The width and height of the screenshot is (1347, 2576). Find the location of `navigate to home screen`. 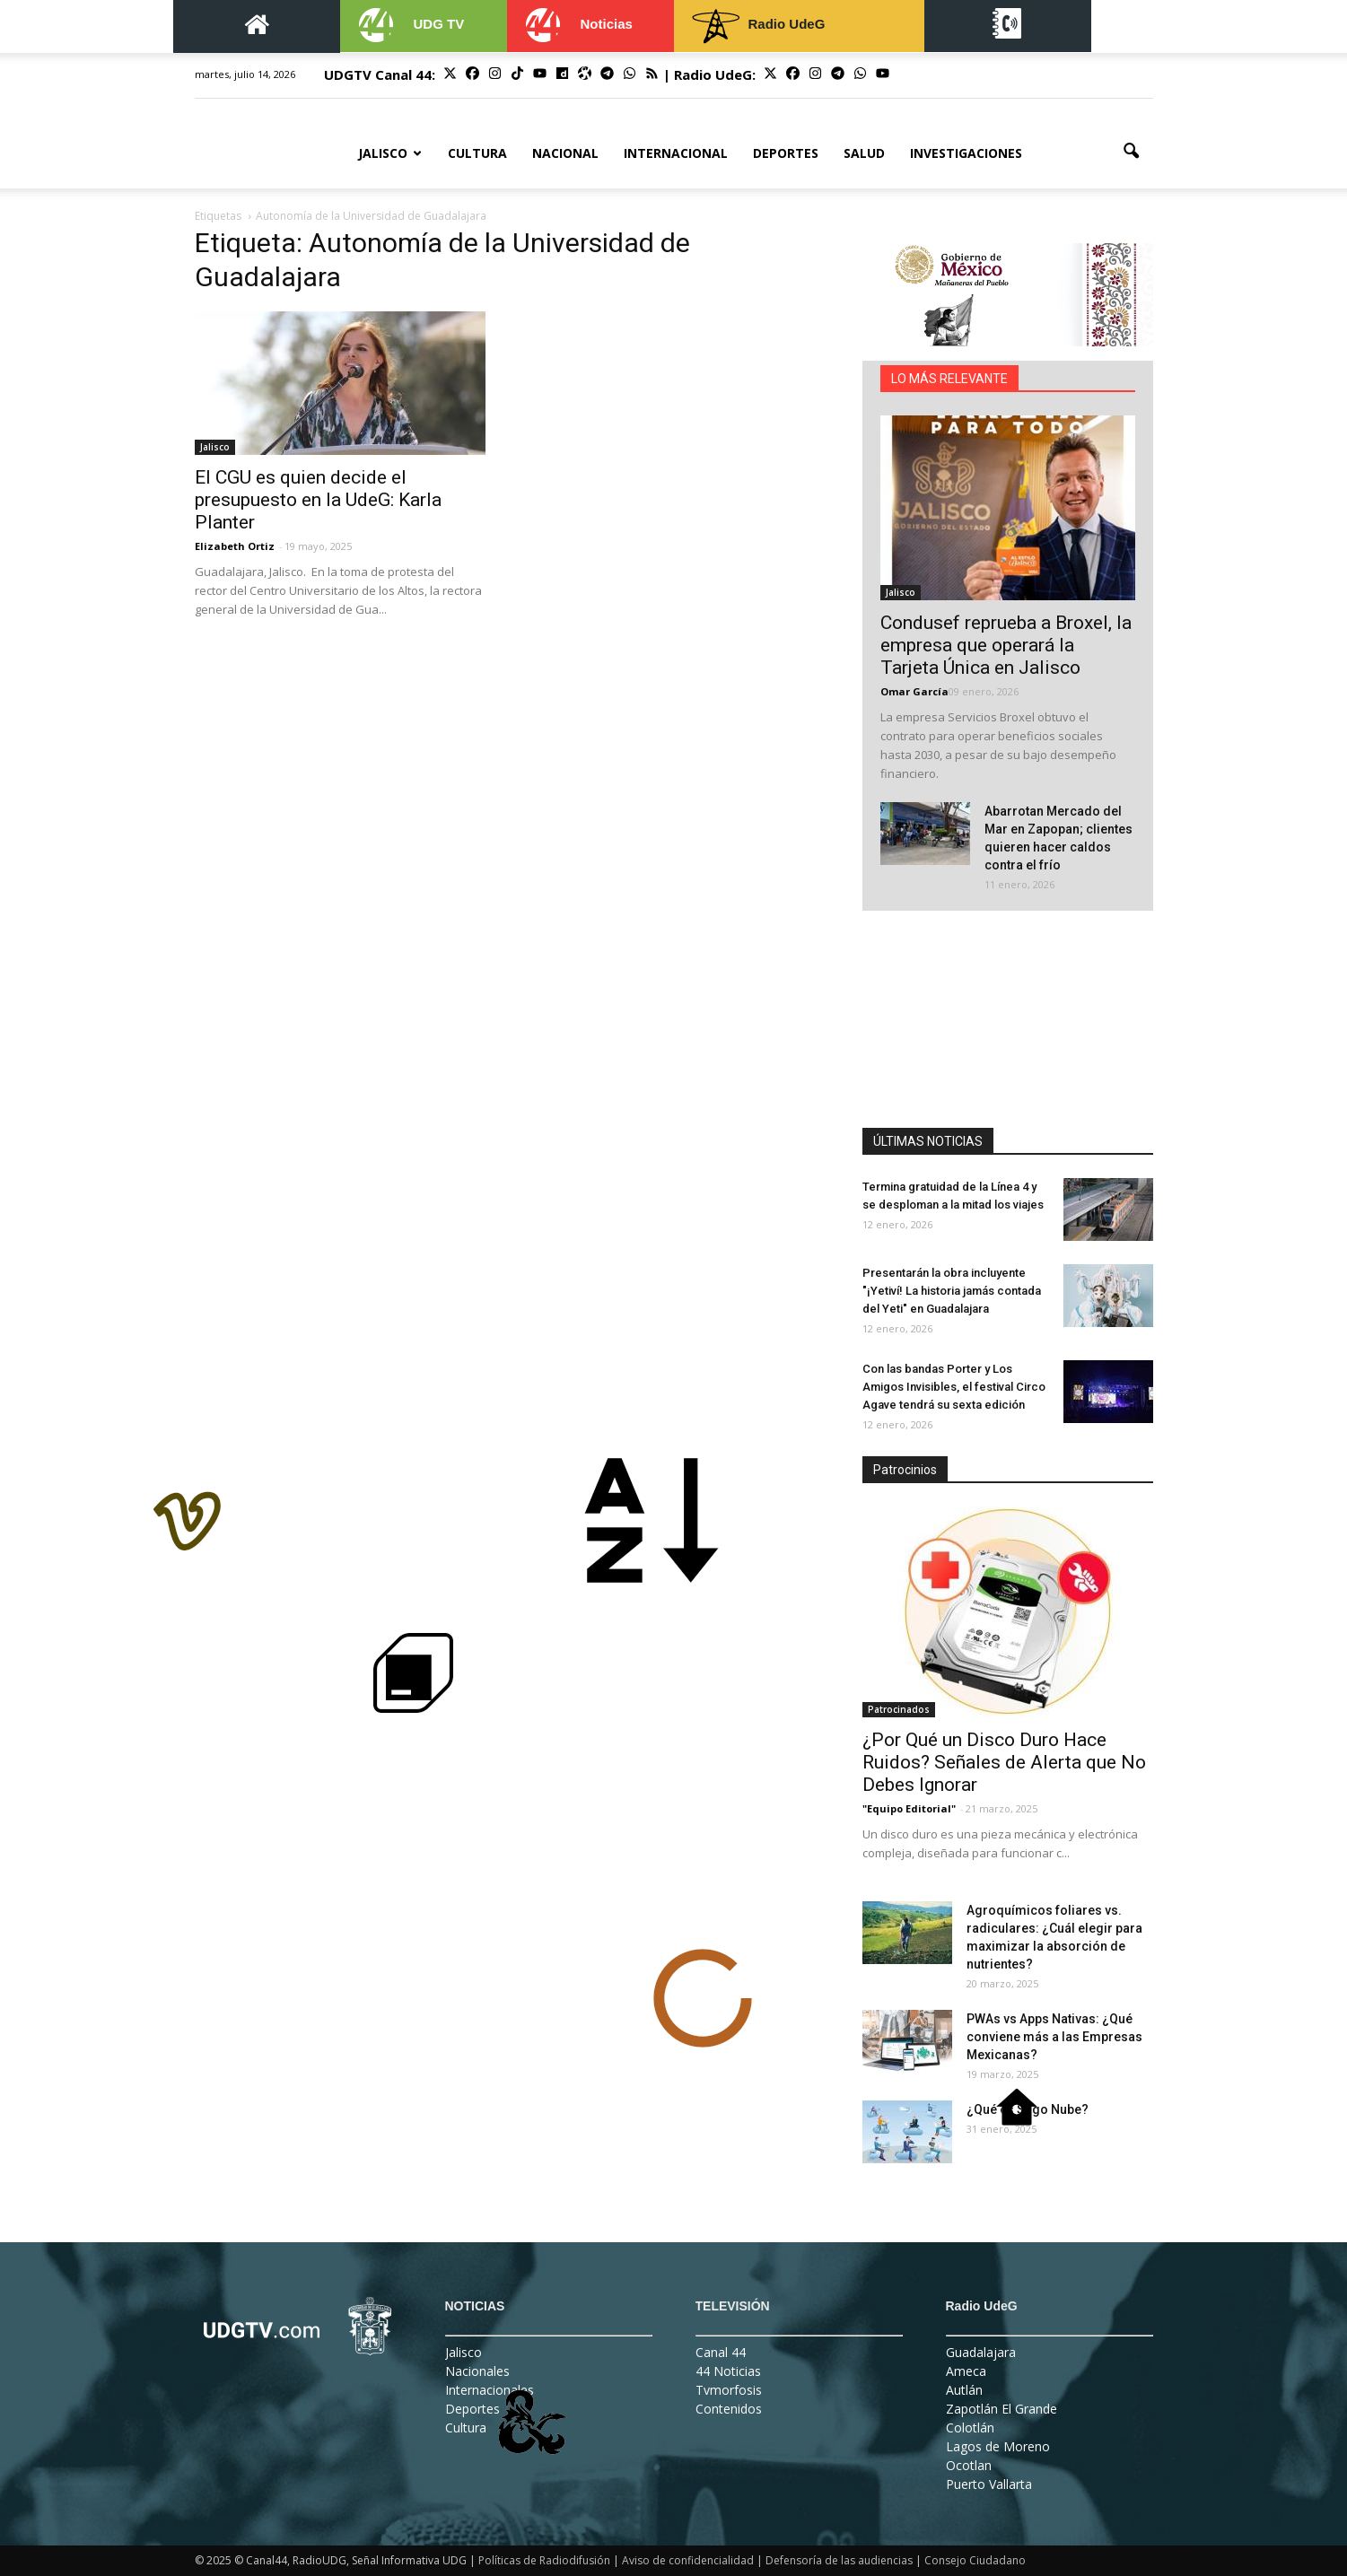

navigate to home screen is located at coordinates (1017, 2109).